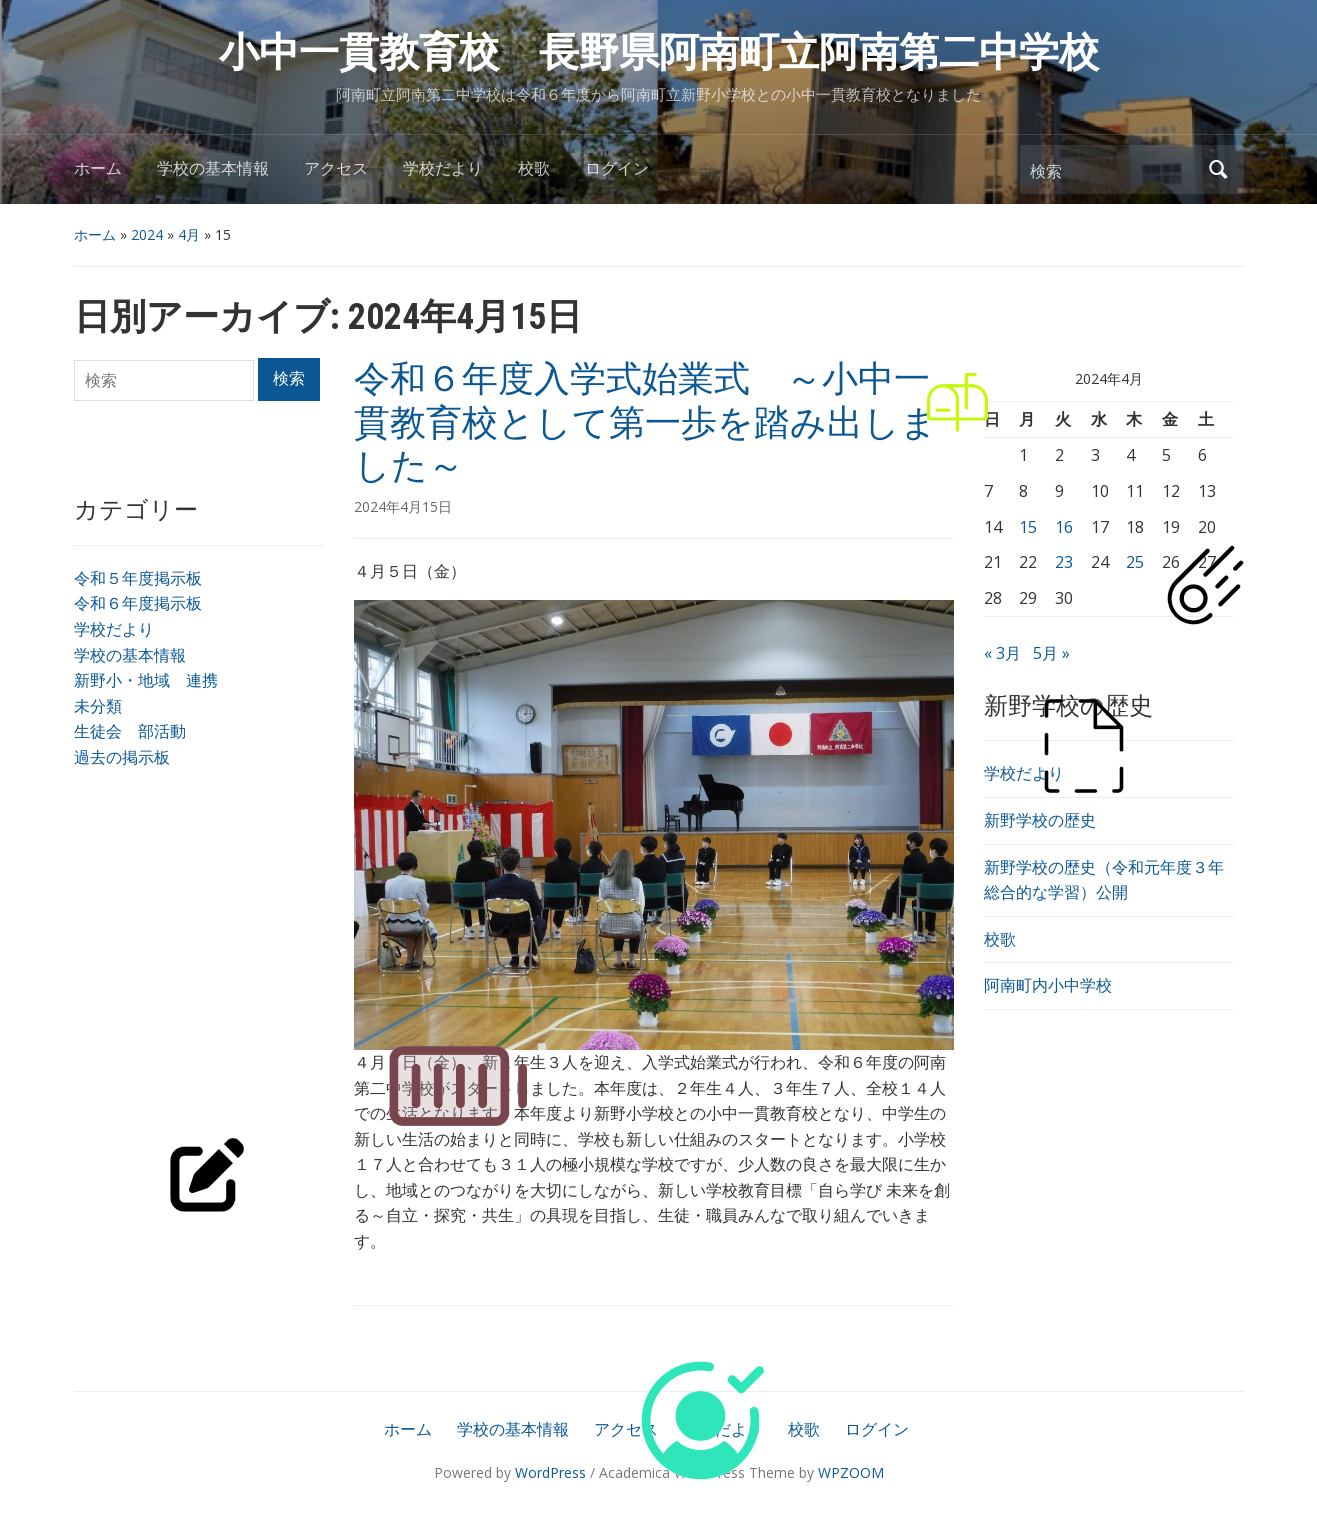  Describe the element at coordinates (456, 1086) in the screenshot. I see `indicates full battery charge` at that location.